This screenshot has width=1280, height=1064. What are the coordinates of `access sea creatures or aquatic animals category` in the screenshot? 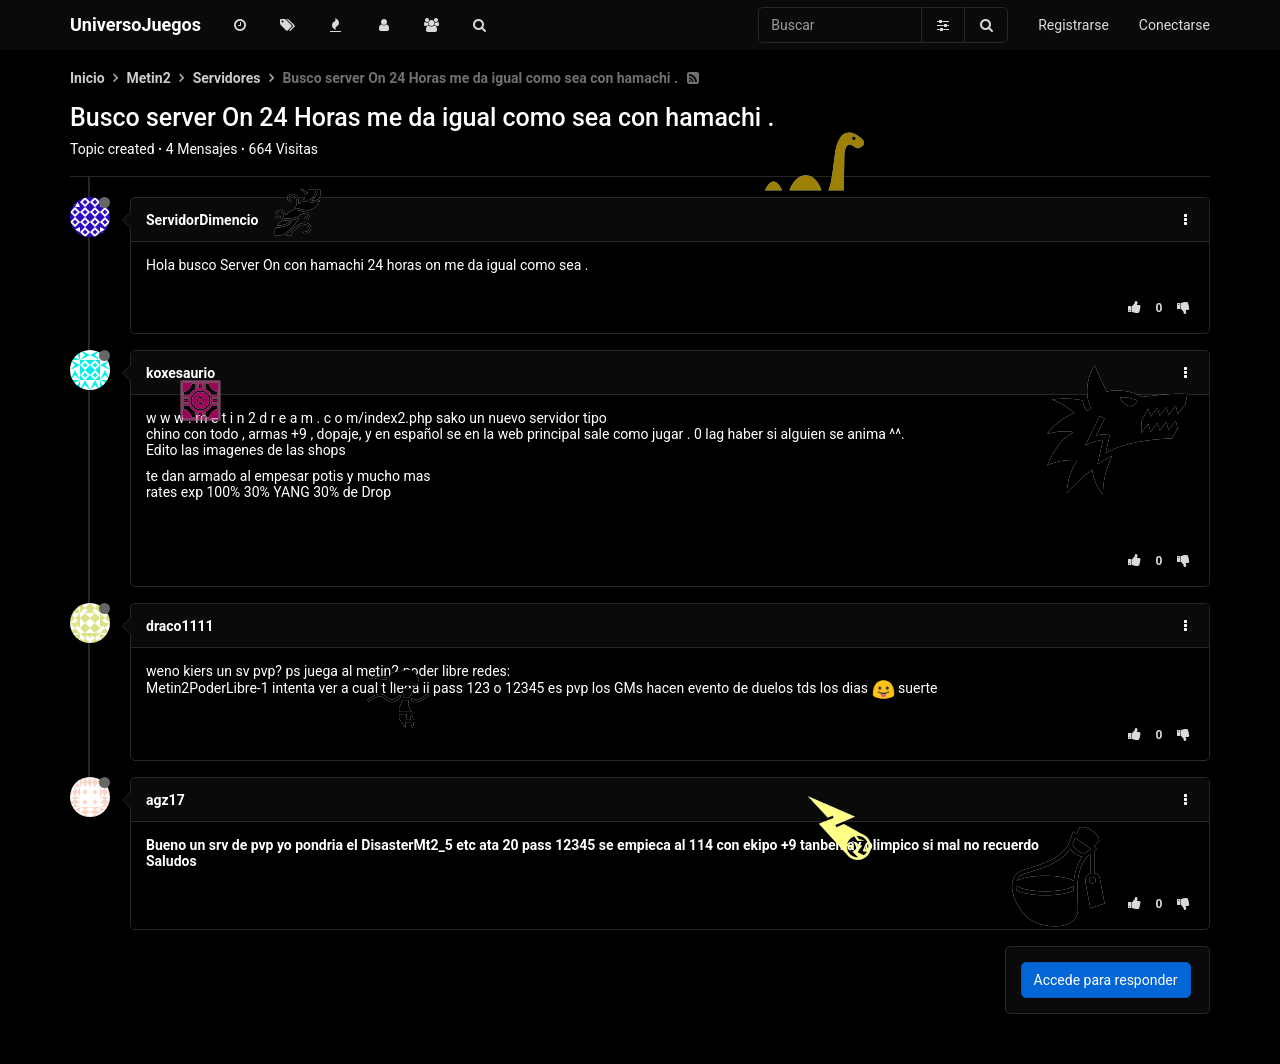 It's located at (814, 161).